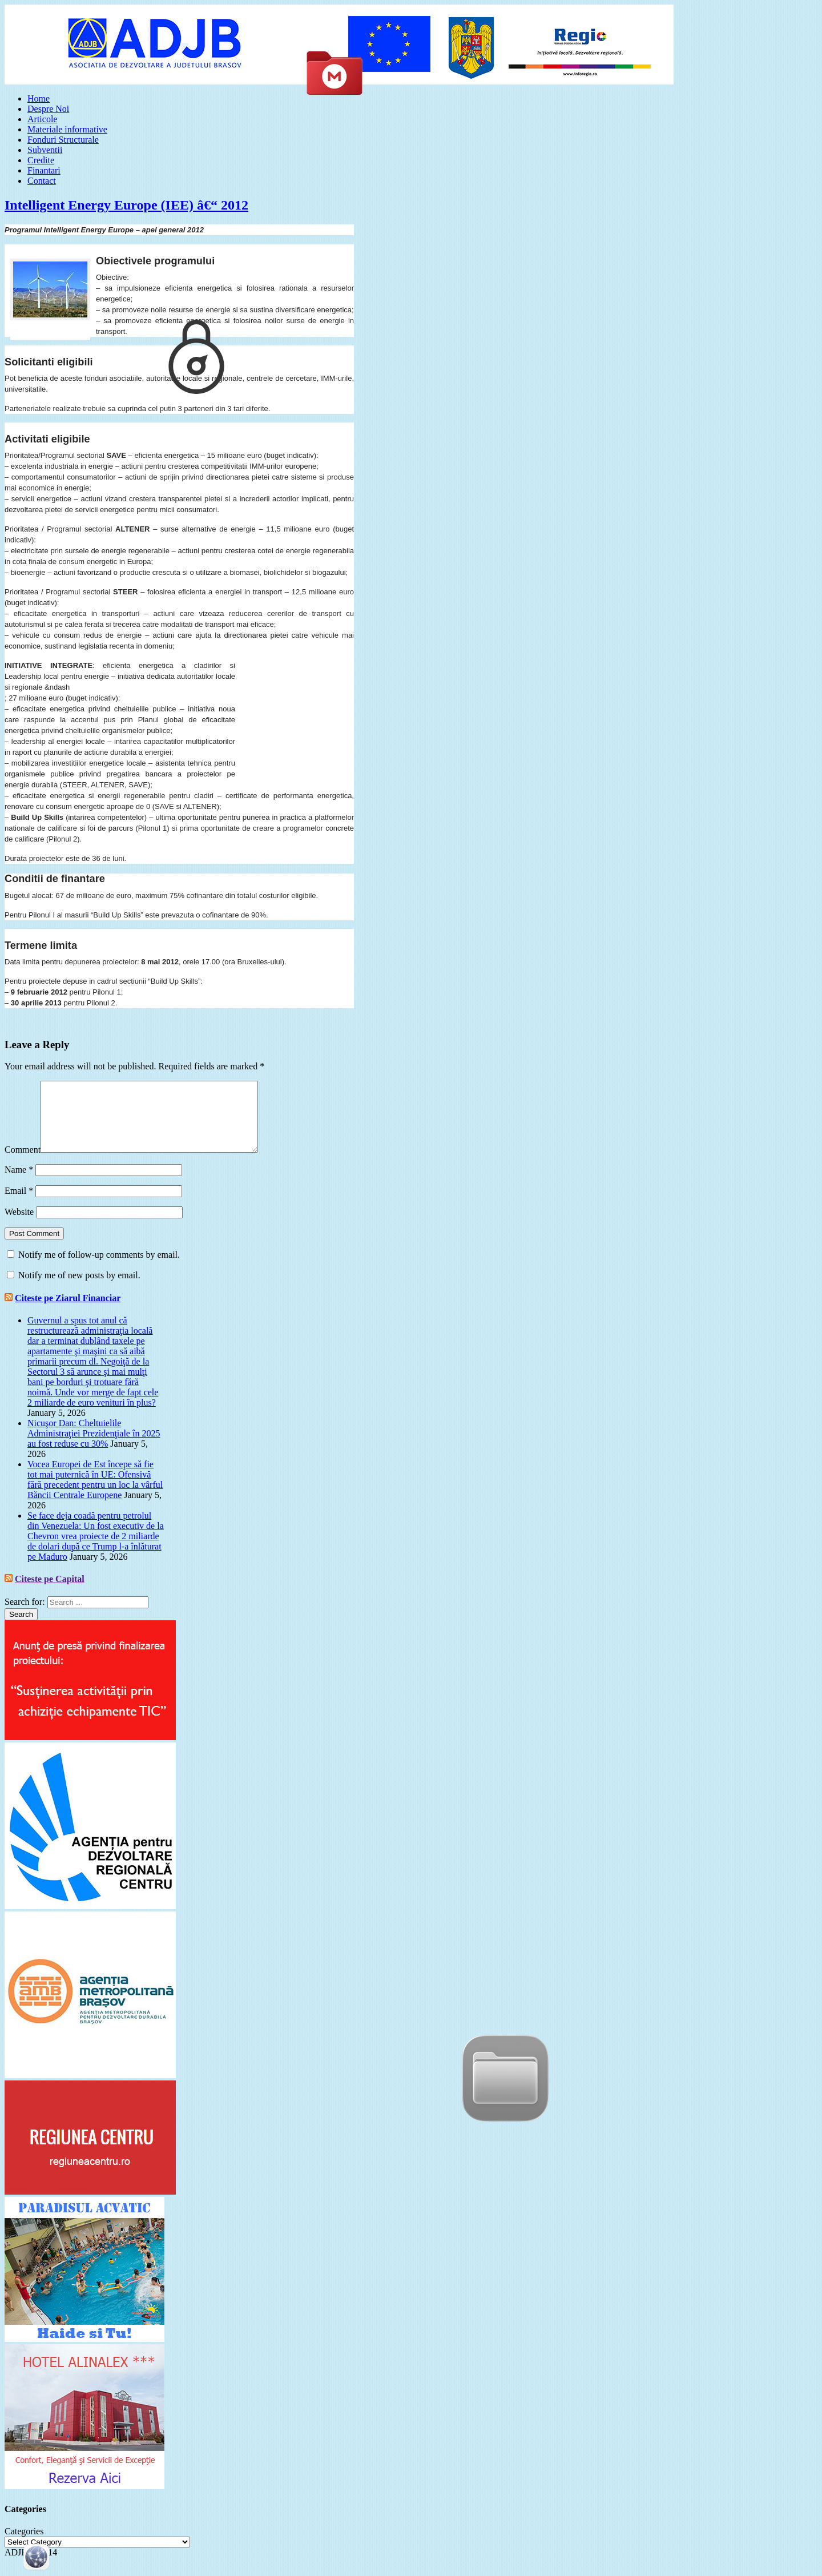 This screenshot has width=822, height=2576. What do you see at coordinates (196, 357) in the screenshot?
I see `open two-factor authentication app` at bounding box center [196, 357].